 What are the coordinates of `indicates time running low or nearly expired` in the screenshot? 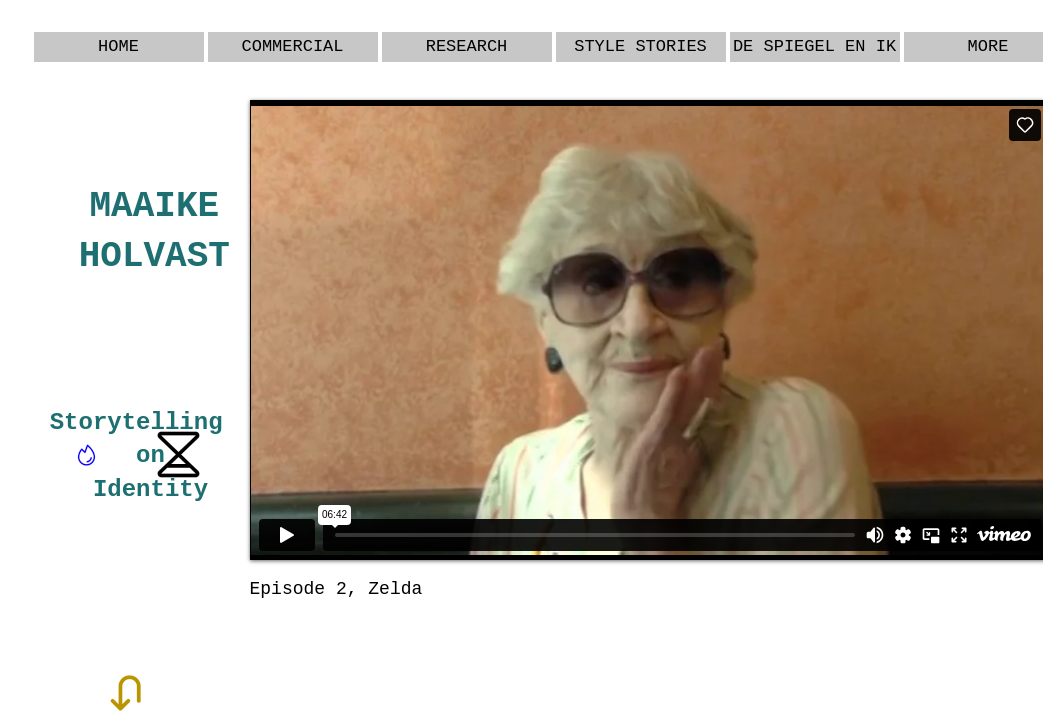 It's located at (178, 454).